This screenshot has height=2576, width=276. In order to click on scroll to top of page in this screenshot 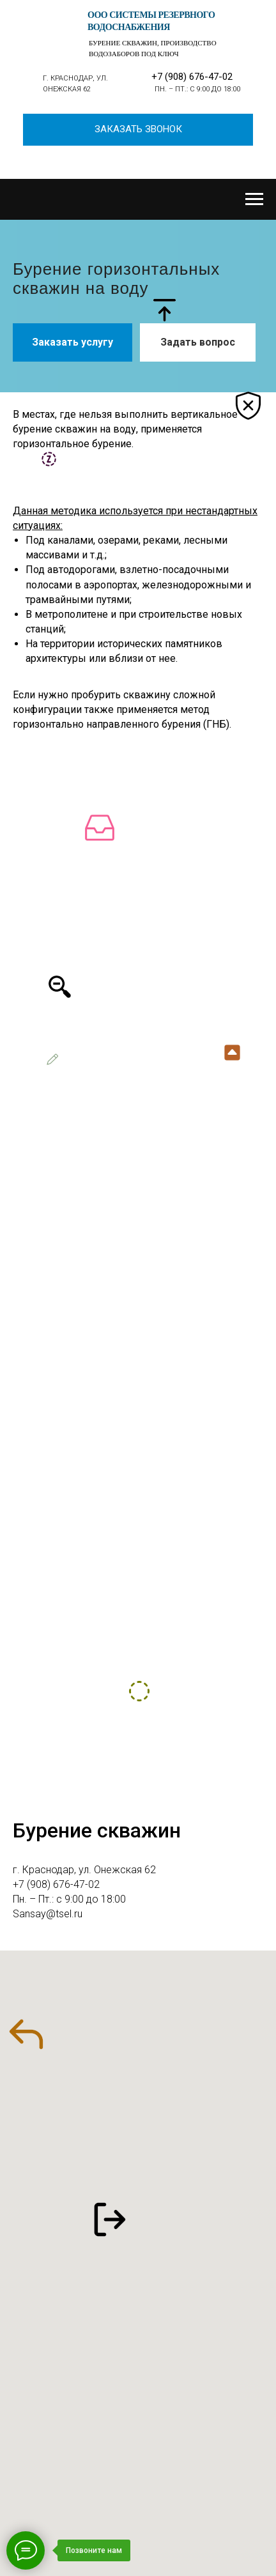, I will do `click(164, 310)`.